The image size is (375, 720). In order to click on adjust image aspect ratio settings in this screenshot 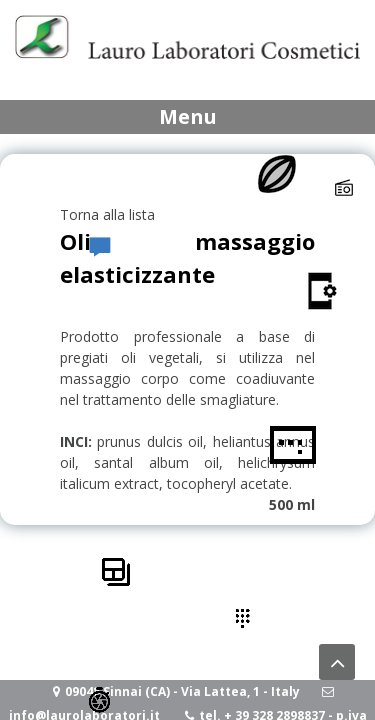, I will do `click(293, 445)`.